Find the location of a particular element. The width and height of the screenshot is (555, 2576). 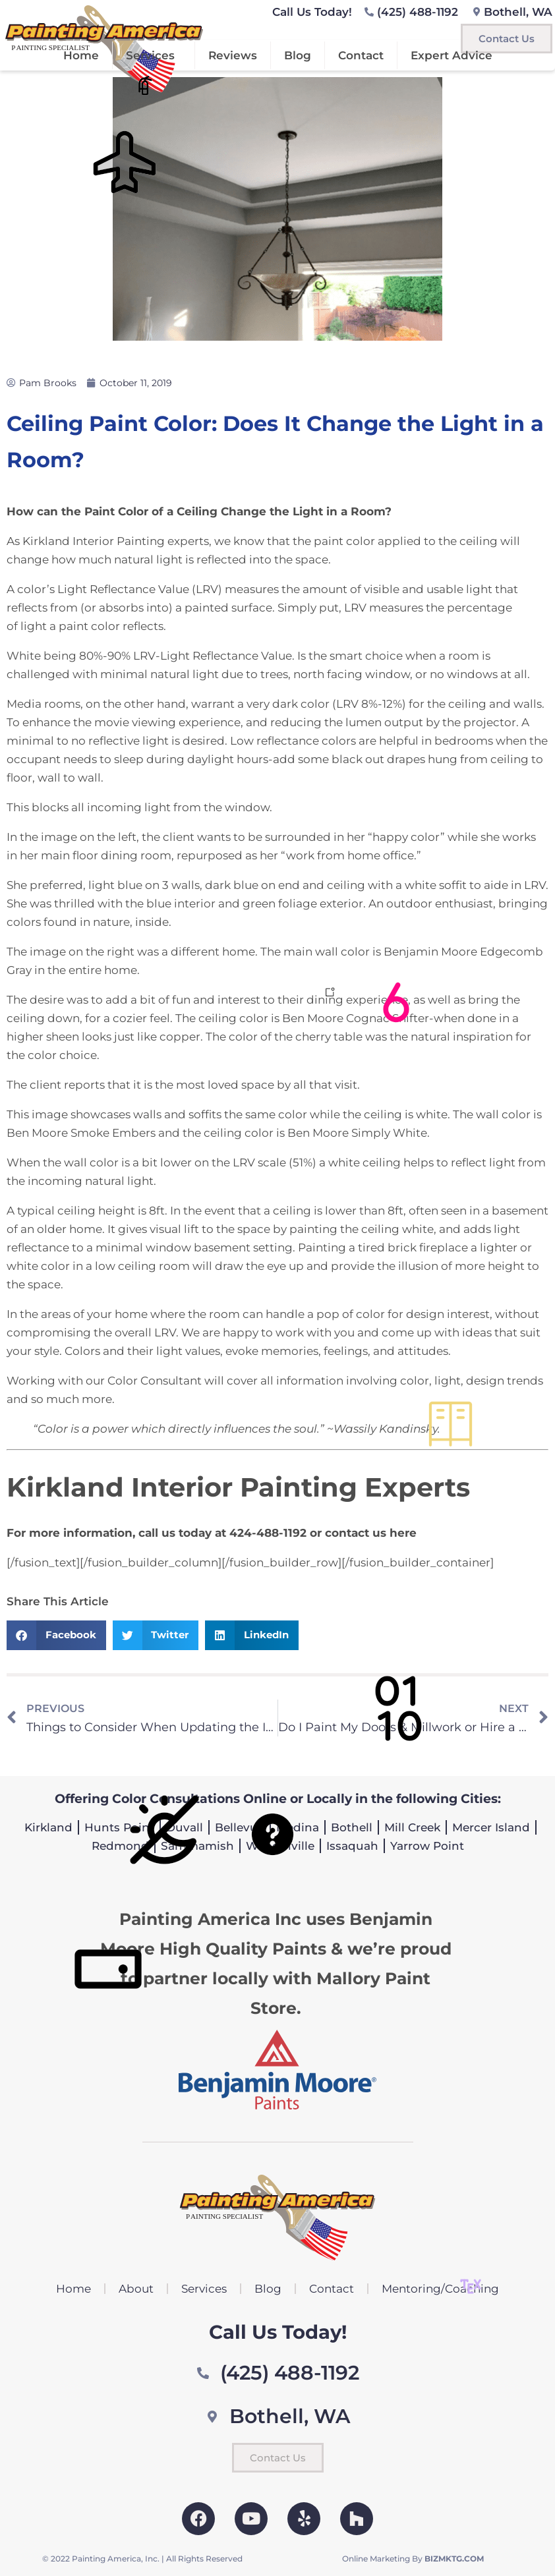

indicates step six in a multi-step process is located at coordinates (396, 1002).